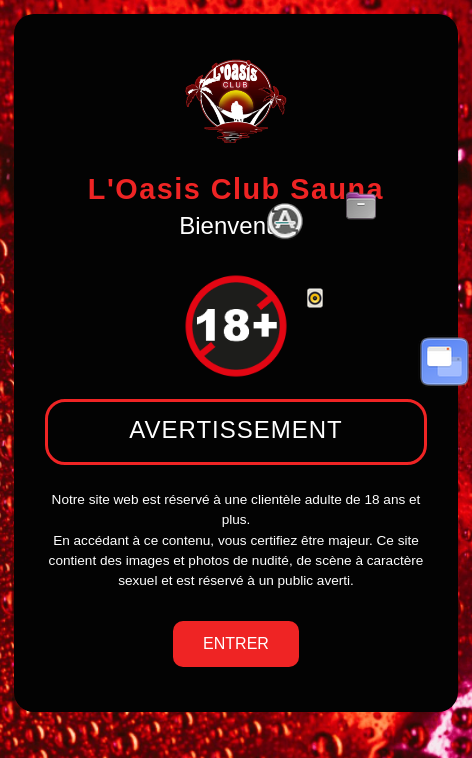  What do you see at coordinates (361, 205) in the screenshot?
I see `open the file manager application` at bounding box center [361, 205].